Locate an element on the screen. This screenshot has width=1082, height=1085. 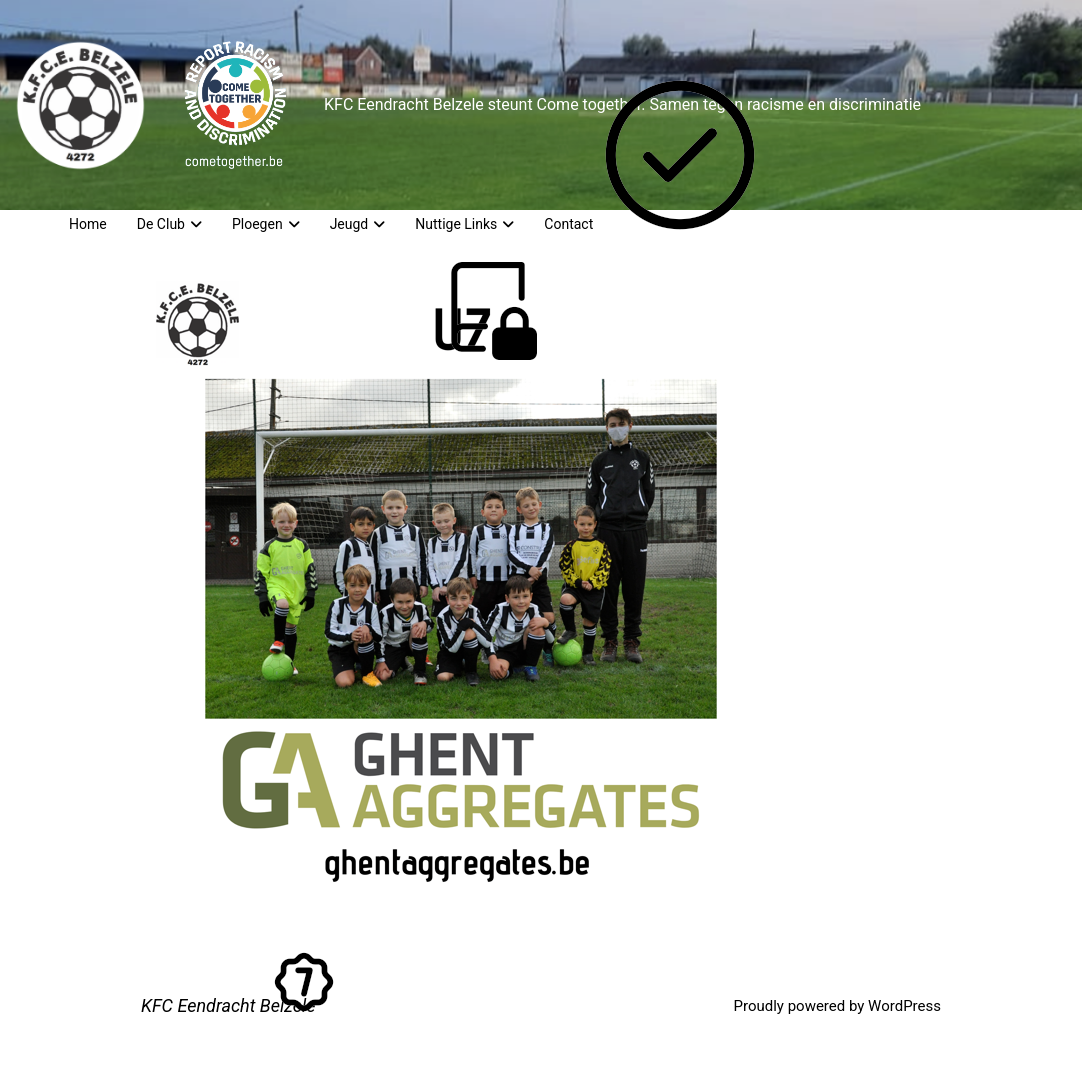
indicates a private or locked repository is located at coordinates (488, 311).